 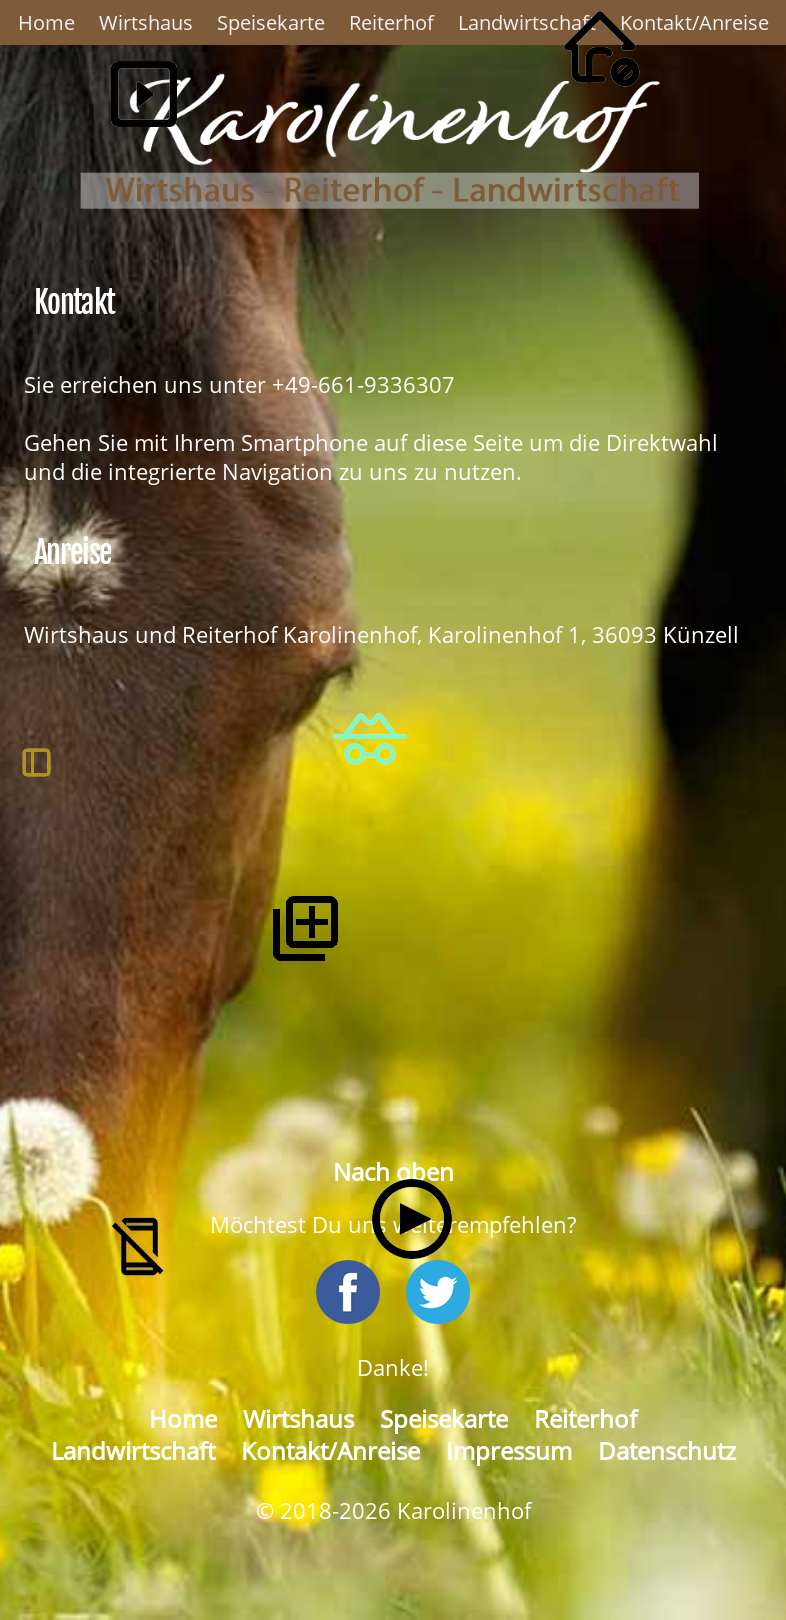 What do you see at coordinates (412, 1219) in the screenshot?
I see `play media or video content` at bounding box center [412, 1219].